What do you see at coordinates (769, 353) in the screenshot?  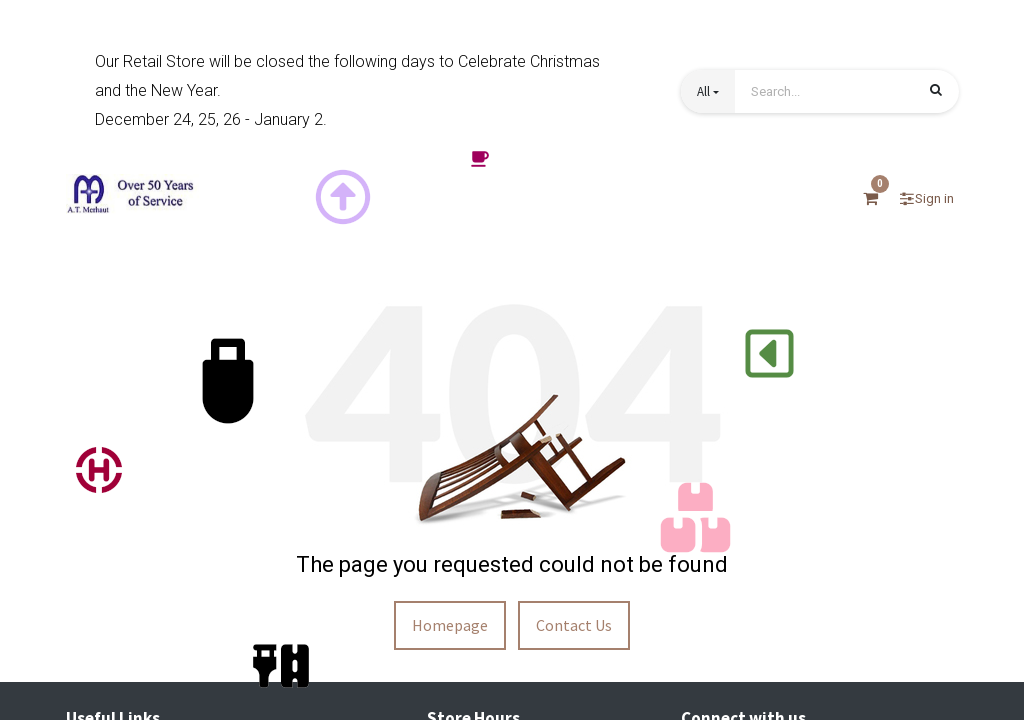 I see `navigate to the previous item or screen` at bounding box center [769, 353].